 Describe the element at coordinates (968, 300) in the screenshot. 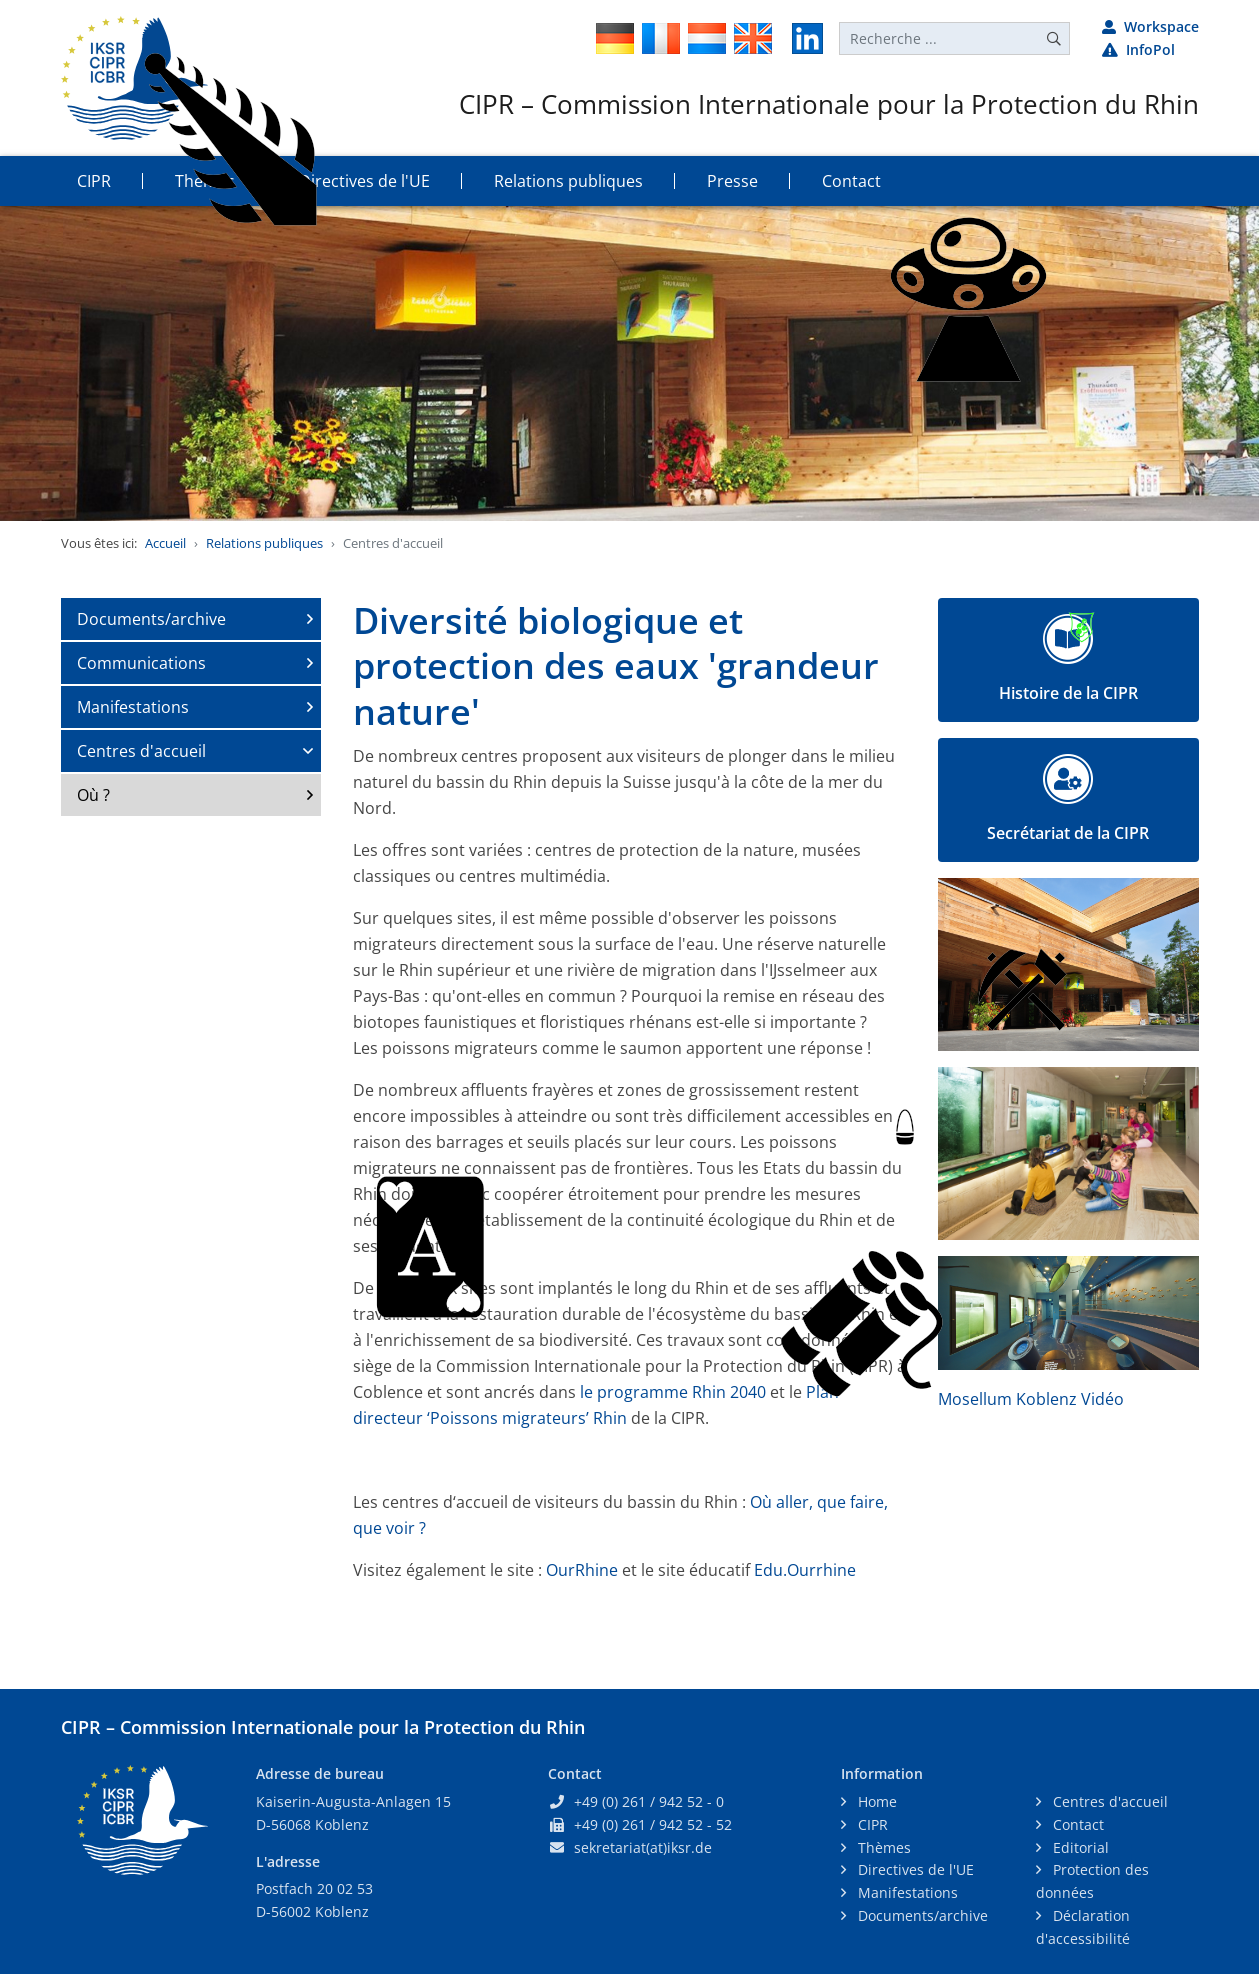

I see `access sci-fi or space-themed games` at that location.